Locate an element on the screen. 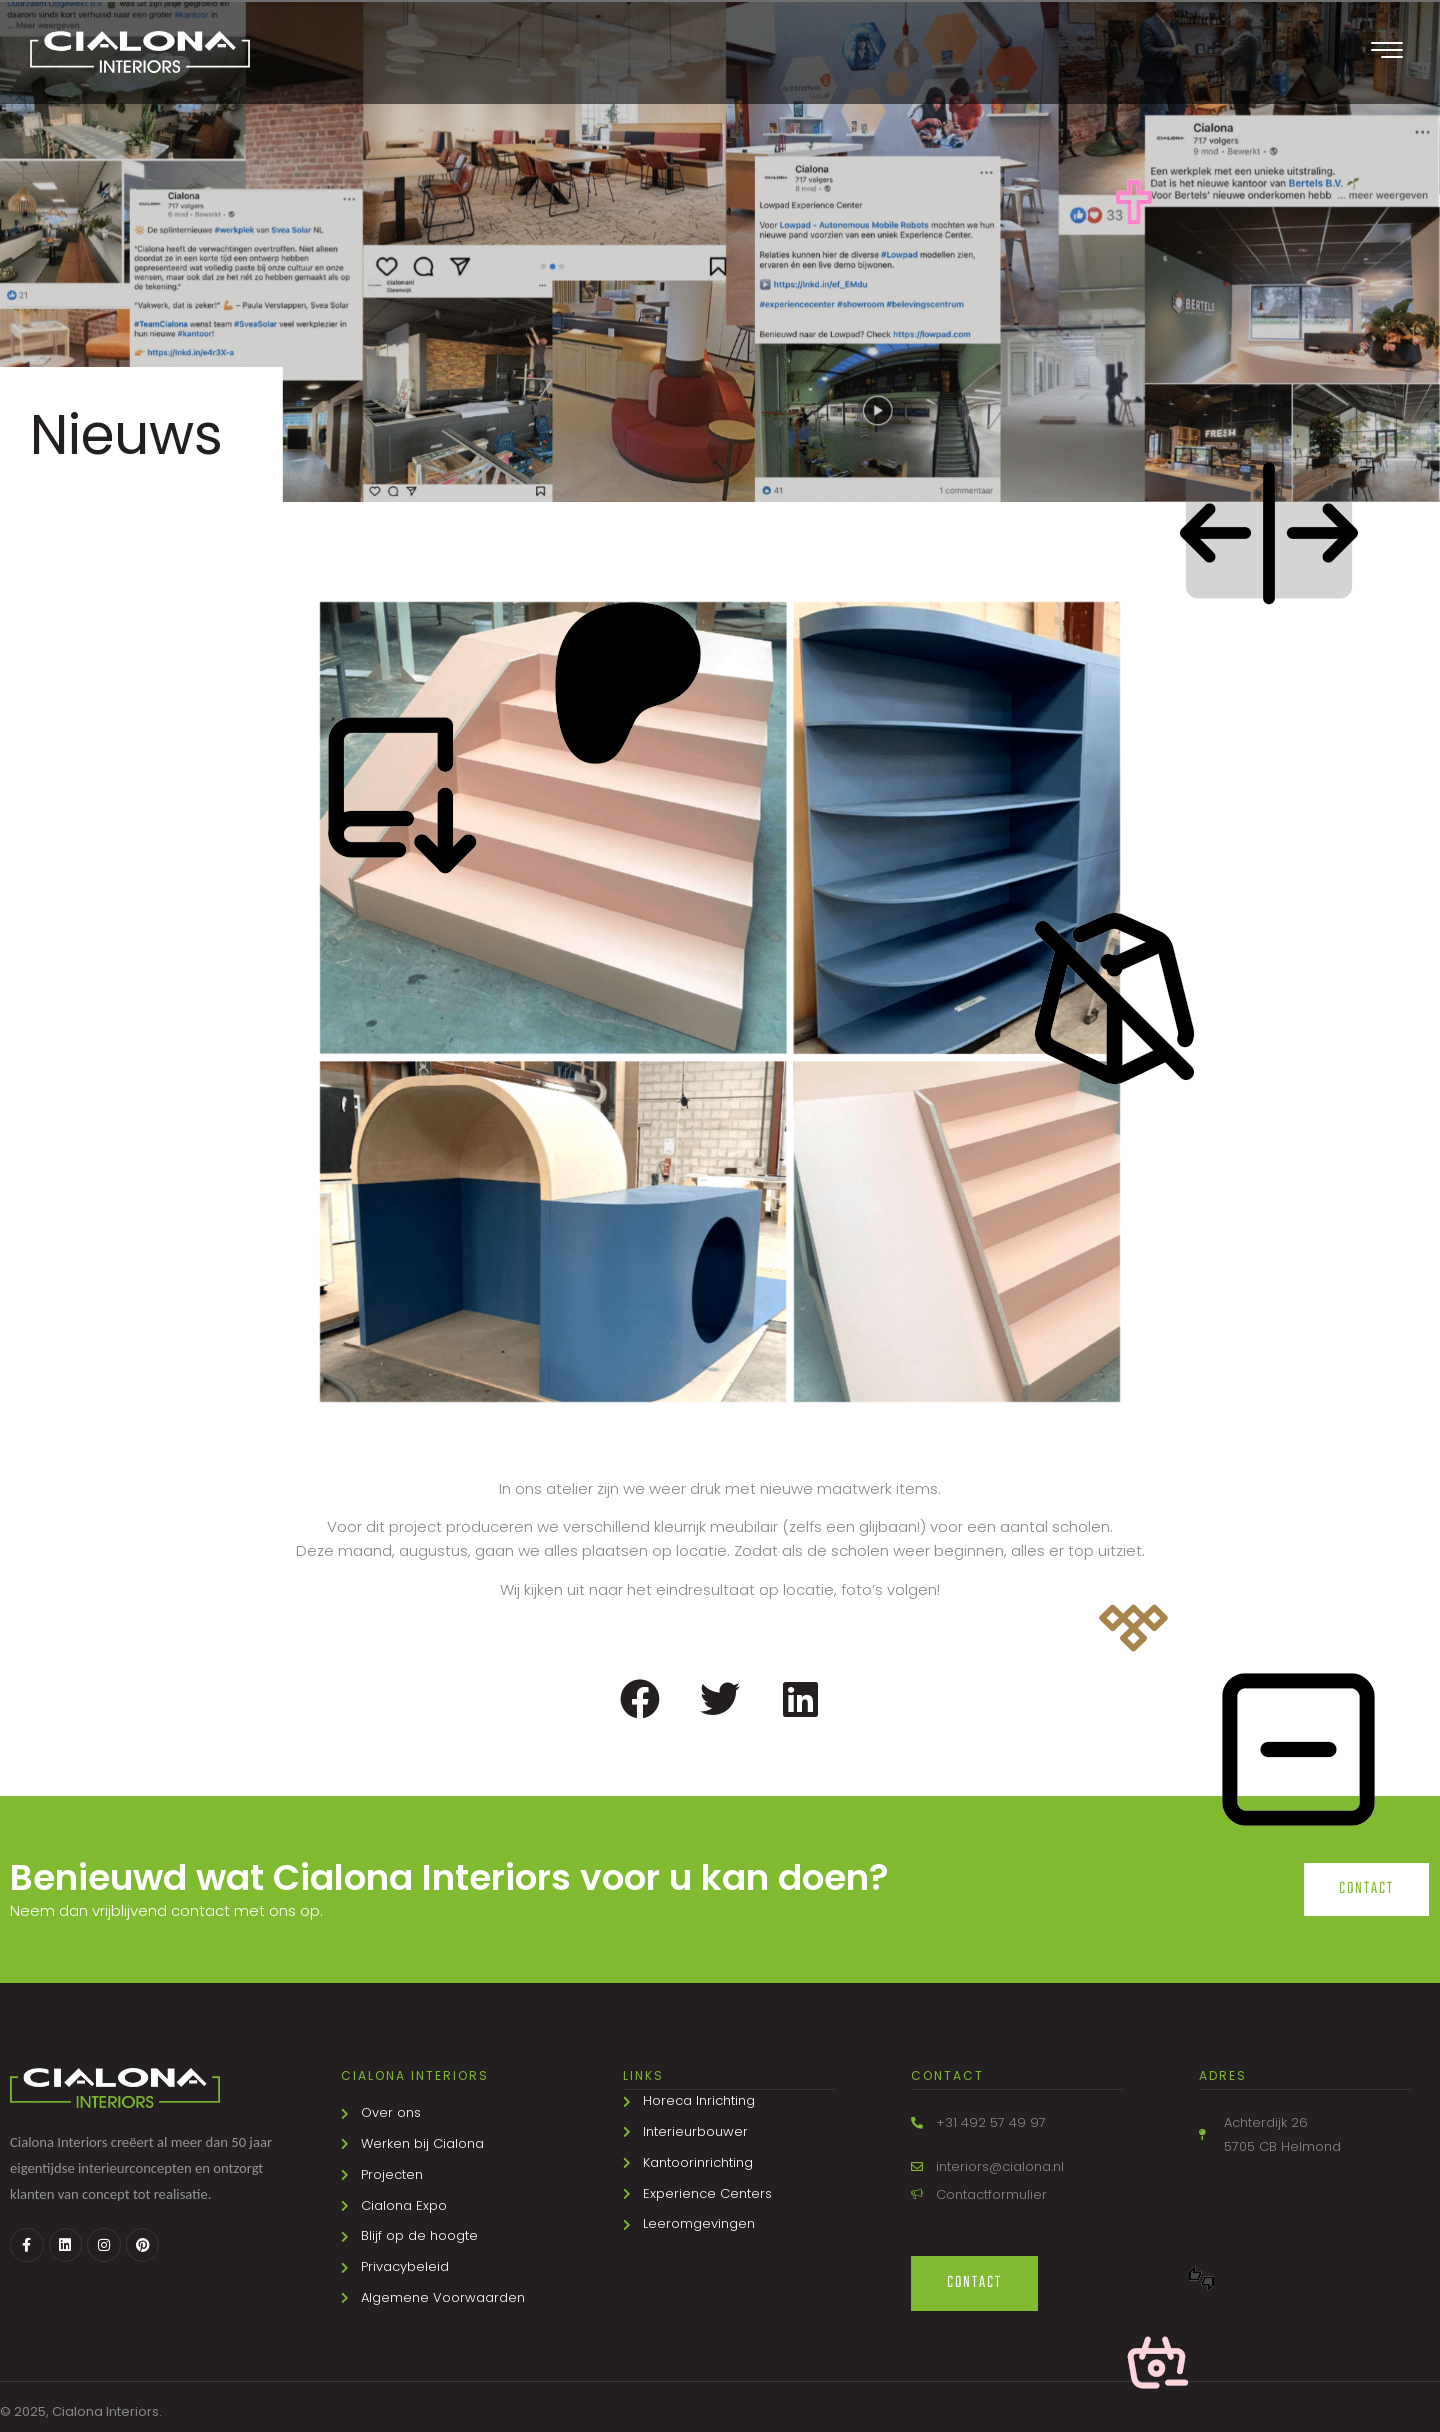 This screenshot has width=1440, height=2432. religious or faith-related content is located at coordinates (1134, 202).